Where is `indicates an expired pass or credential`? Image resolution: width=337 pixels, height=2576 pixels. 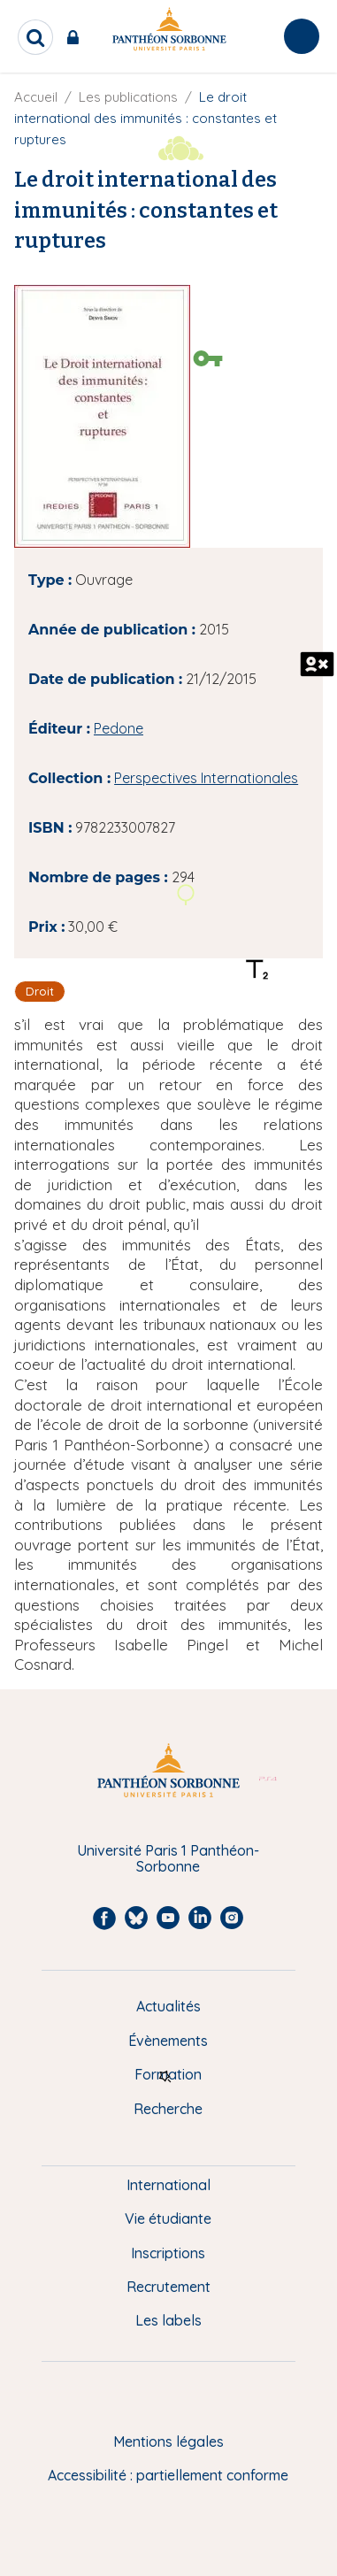
indicates an expired pass or credential is located at coordinates (317, 664).